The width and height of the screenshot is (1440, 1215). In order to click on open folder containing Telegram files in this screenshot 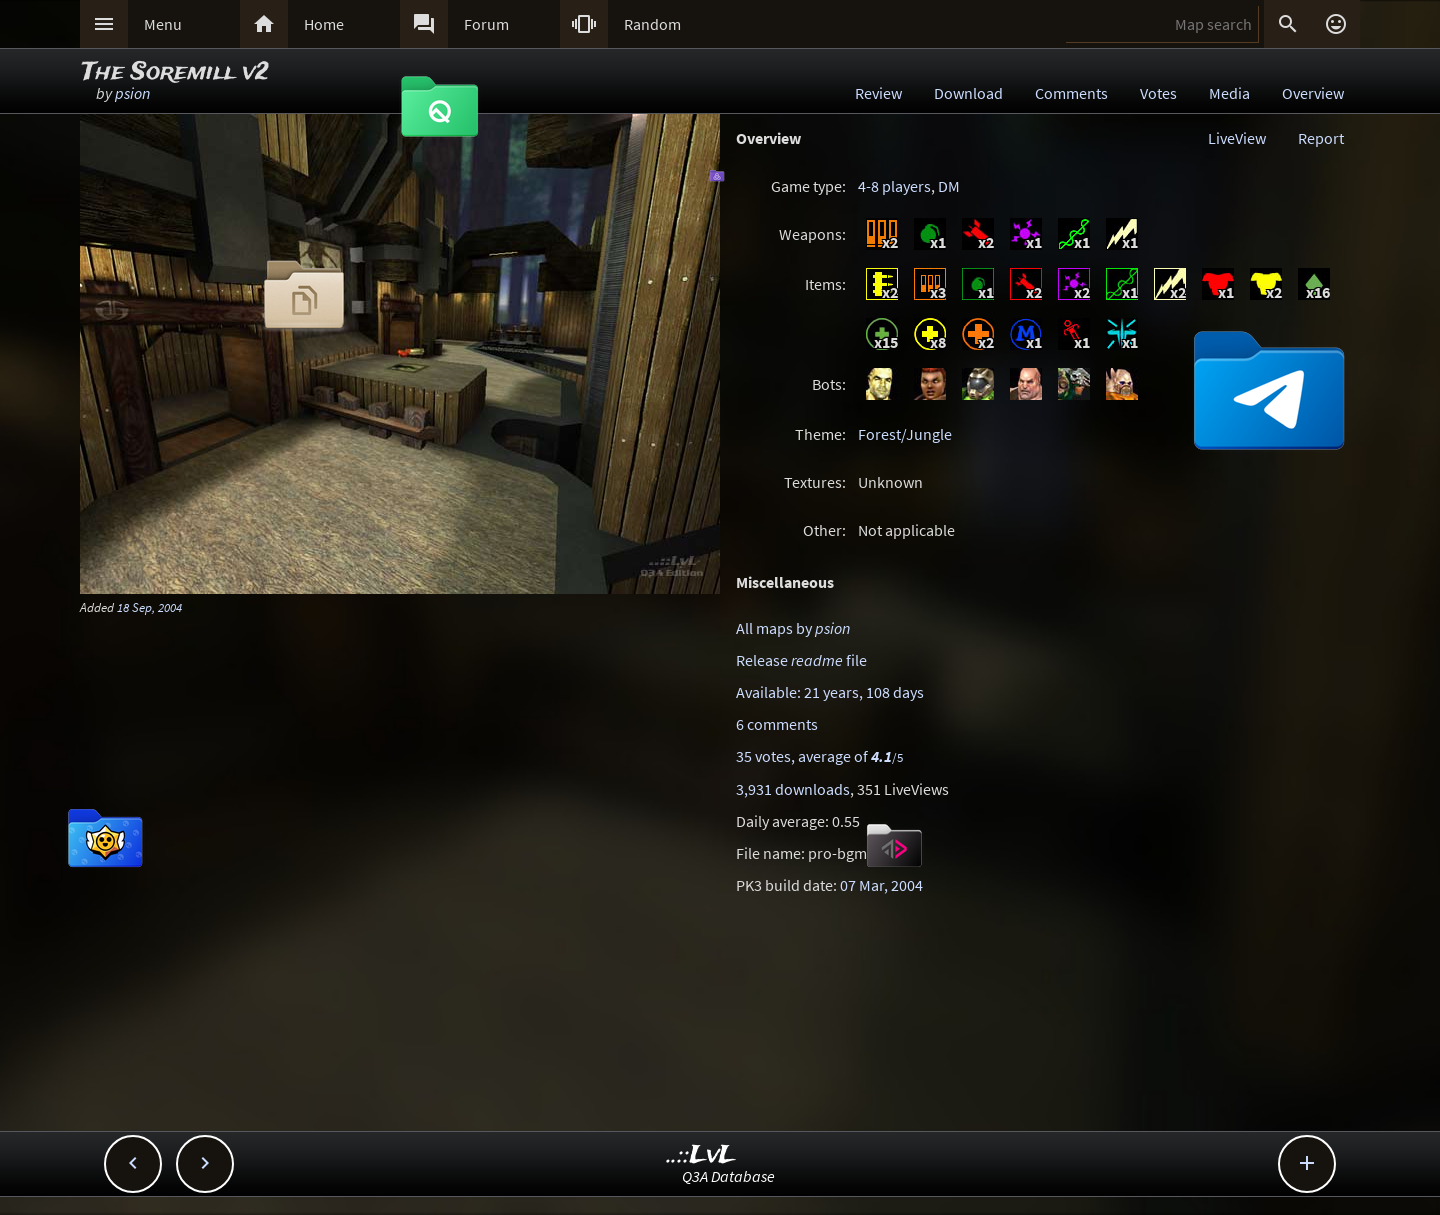, I will do `click(1268, 394)`.